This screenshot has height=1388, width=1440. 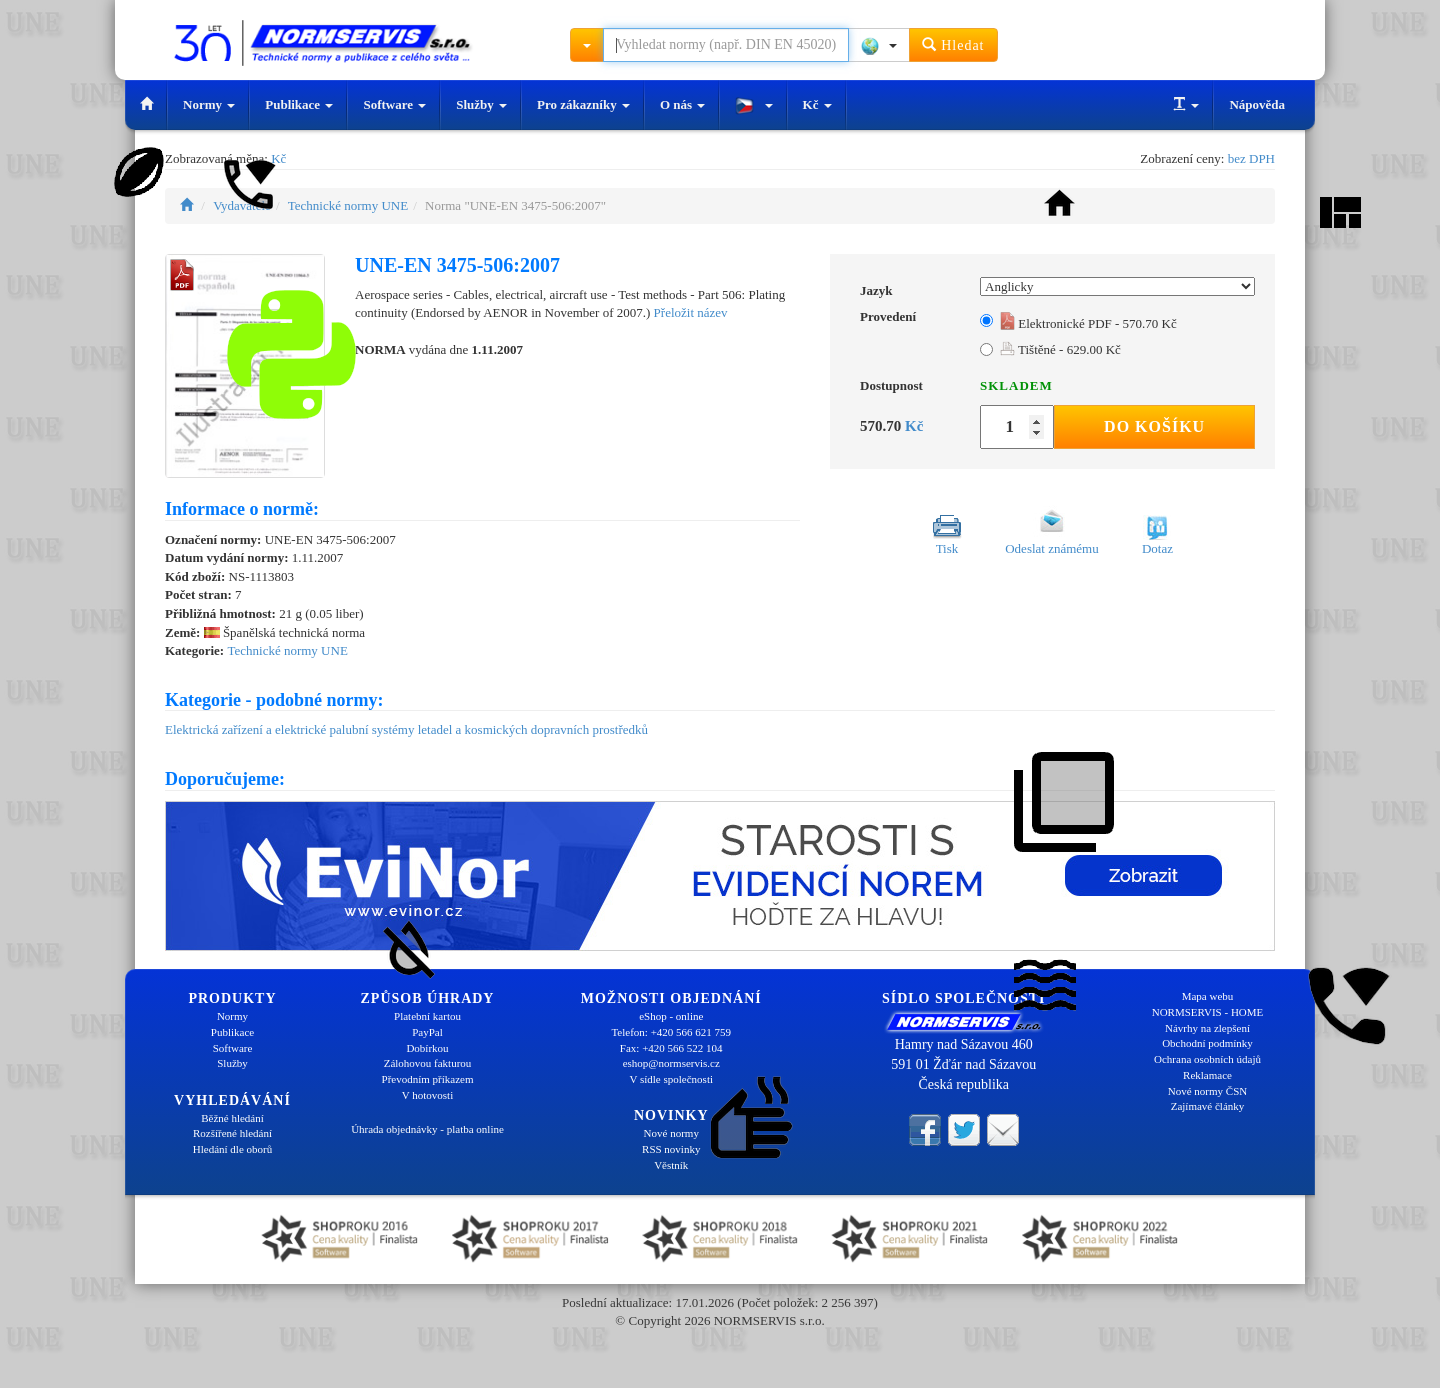 I want to click on navigate to home screen, so click(x=1059, y=203).